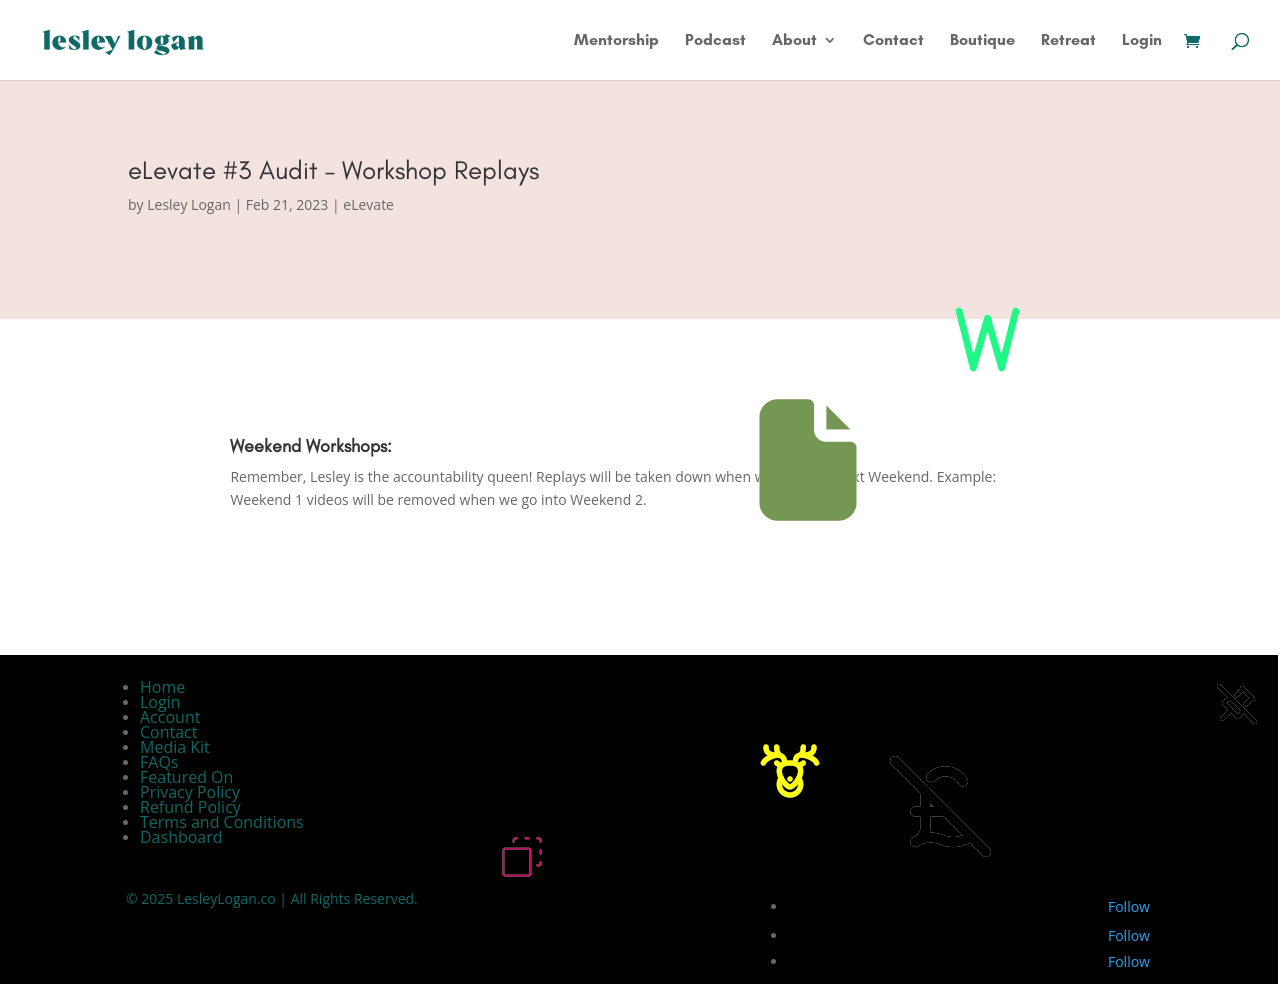 The width and height of the screenshot is (1280, 985). I want to click on wildlife or nature category, so click(790, 771).